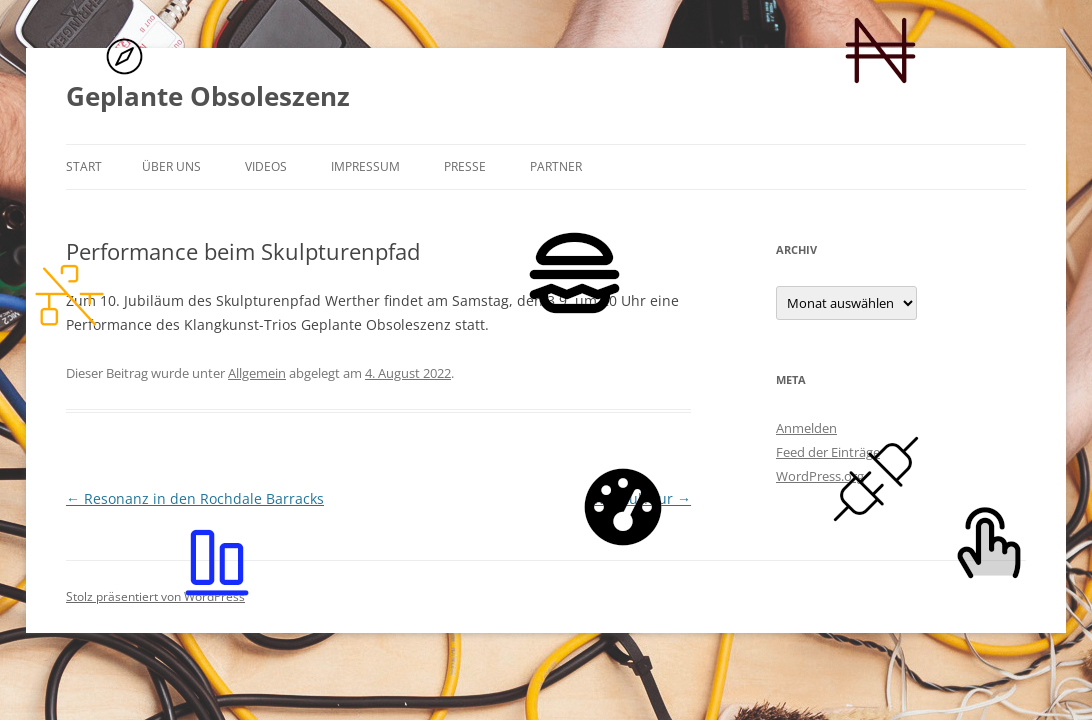  What do you see at coordinates (880, 50) in the screenshot?
I see `indicates Nigerian naira currency` at bounding box center [880, 50].